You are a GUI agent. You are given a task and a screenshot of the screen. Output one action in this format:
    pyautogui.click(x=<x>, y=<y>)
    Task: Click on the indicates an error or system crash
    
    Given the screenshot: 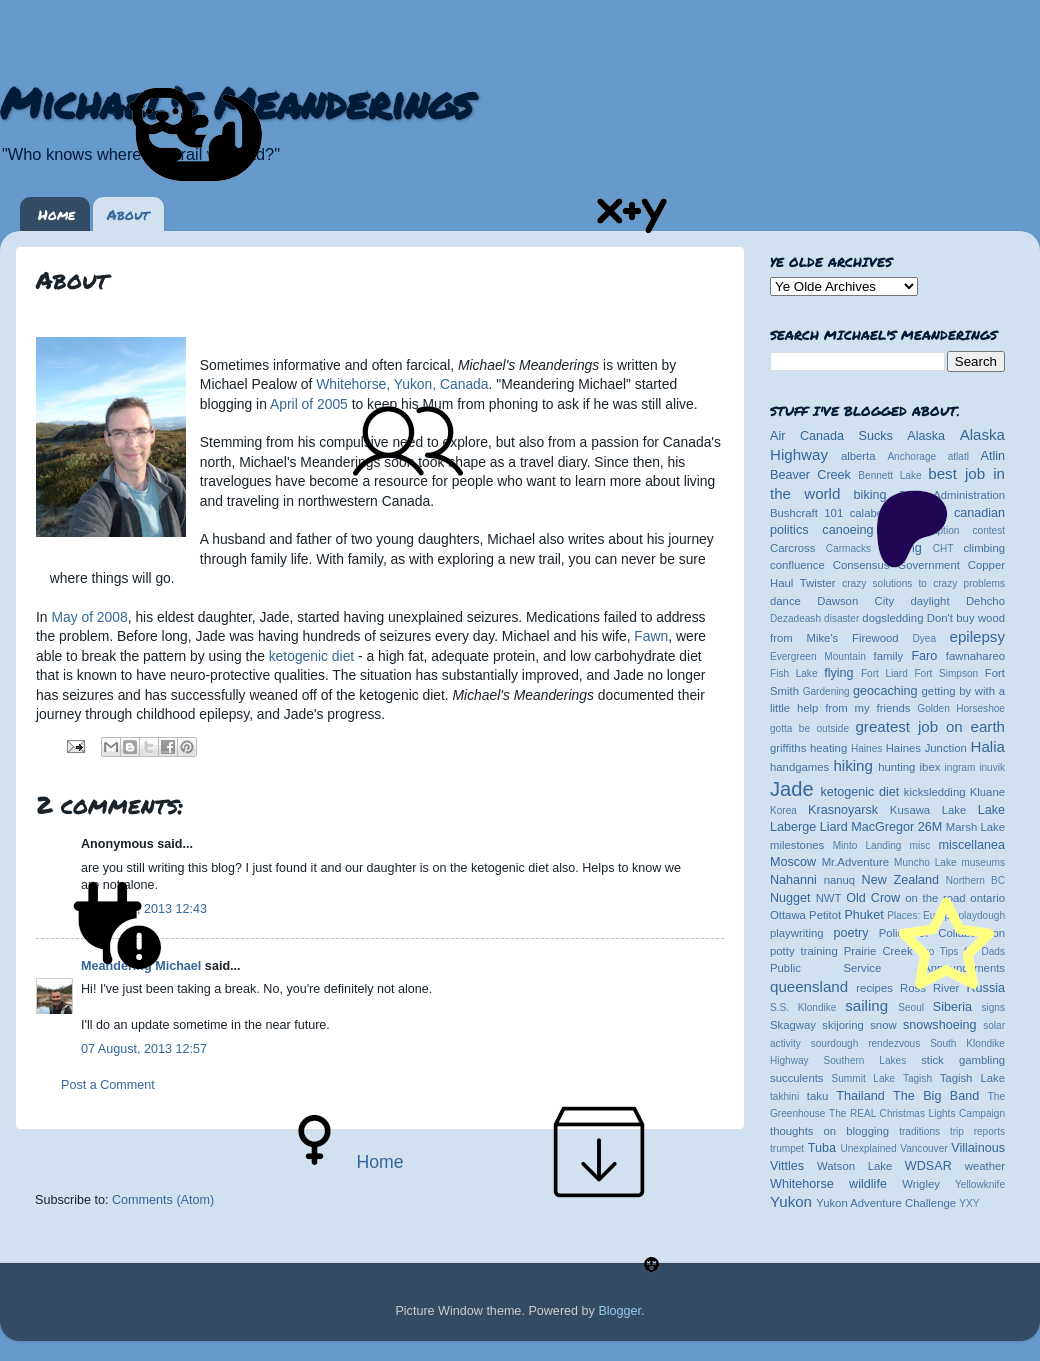 What is the action you would take?
    pyautogui.click(x=651, y=1264)
    